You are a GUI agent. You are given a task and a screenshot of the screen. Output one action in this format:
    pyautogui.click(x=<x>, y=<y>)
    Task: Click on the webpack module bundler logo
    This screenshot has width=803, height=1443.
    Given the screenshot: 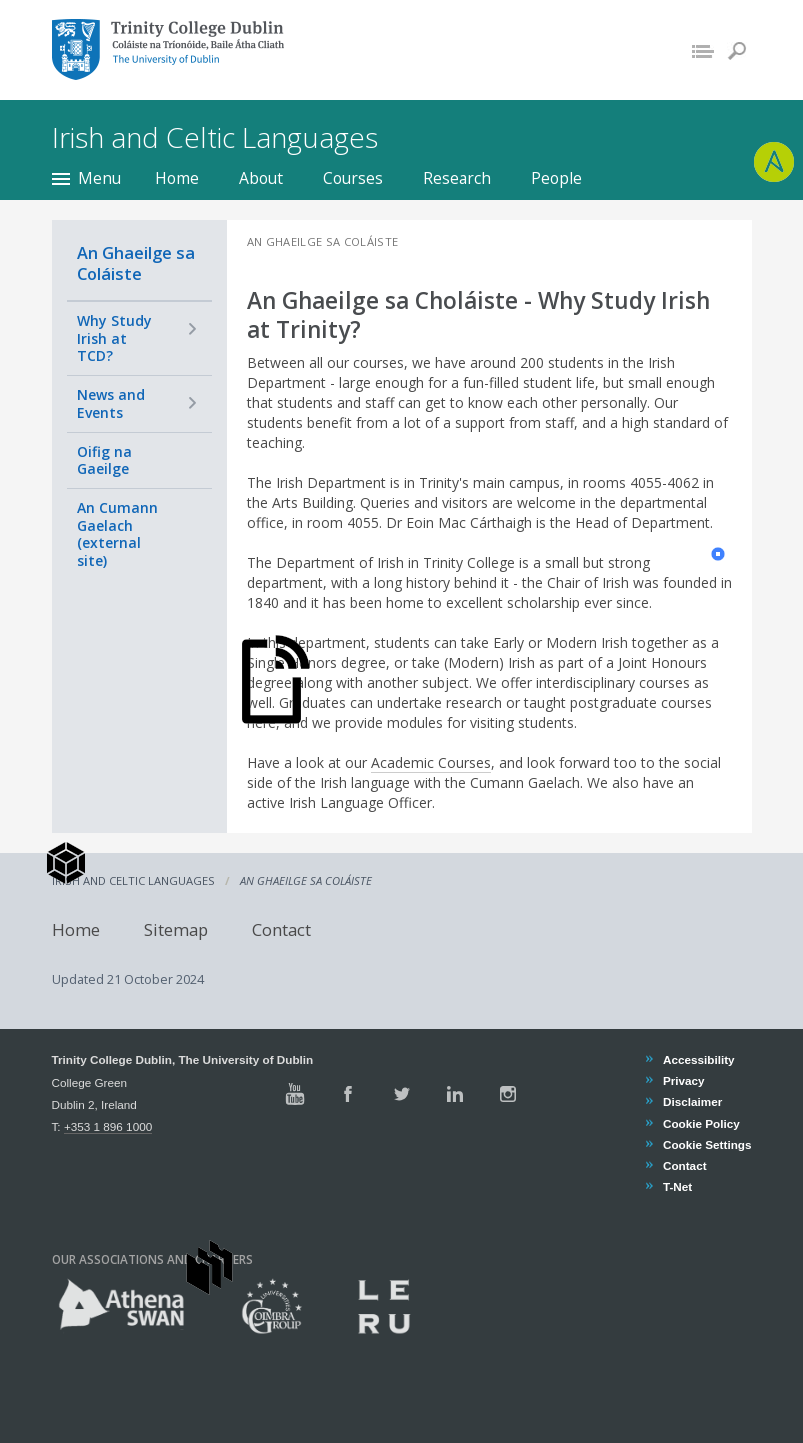 What is the action you would take?
    pyautogui.click(x=66, y=863)
    